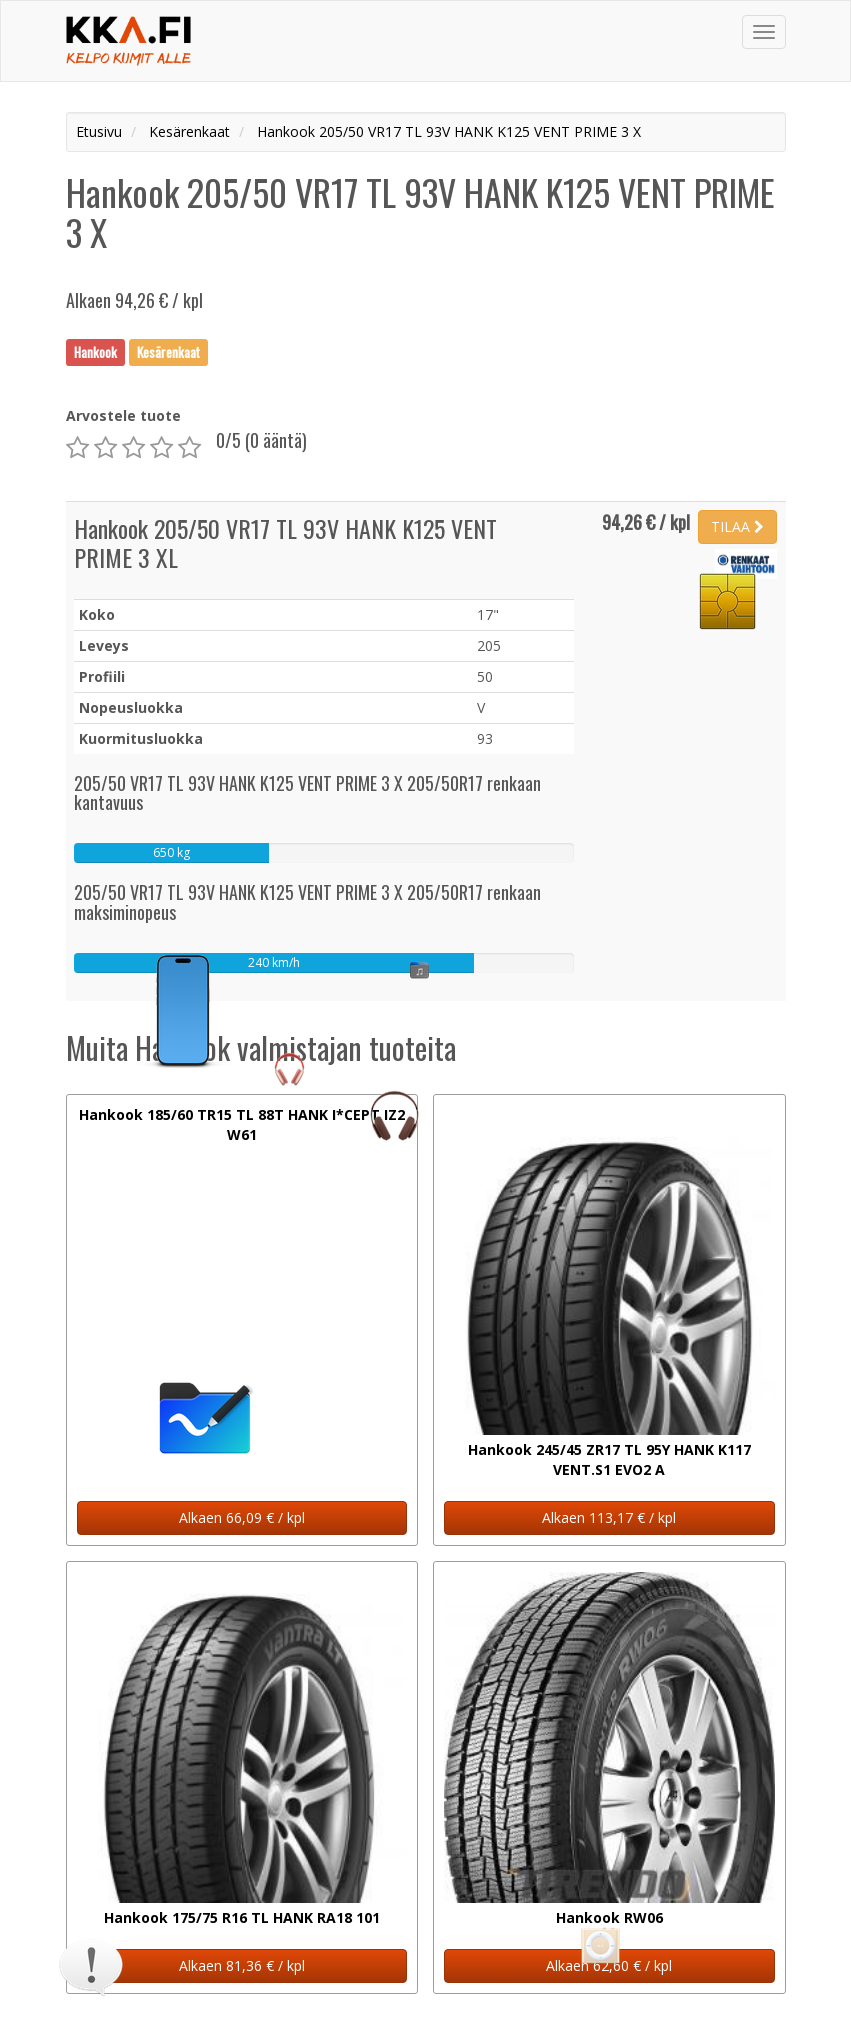 The width and height of the screenshot is (851, 2039). What do you see at coordinates (394, 1116) in the screenshot?
I see `connect bluetooth headphones` at bounding box center [394, 1116].